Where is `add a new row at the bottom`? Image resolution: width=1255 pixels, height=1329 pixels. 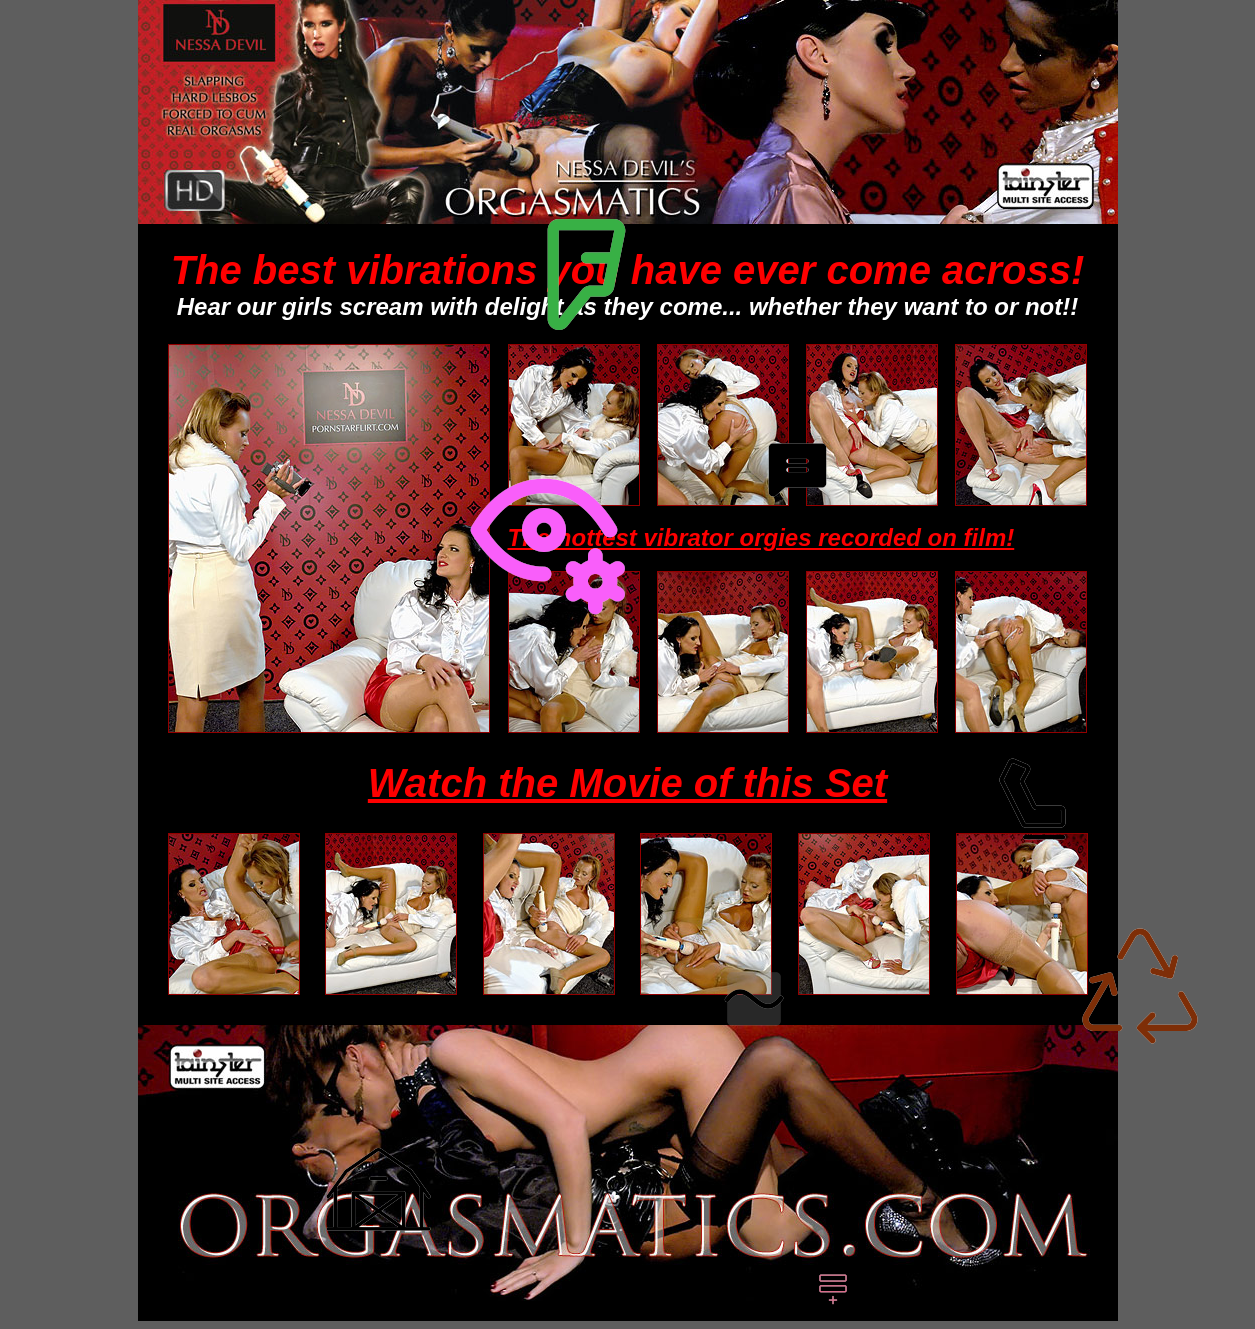 add a new row at the bottom is located at coordinates (833, 1287).